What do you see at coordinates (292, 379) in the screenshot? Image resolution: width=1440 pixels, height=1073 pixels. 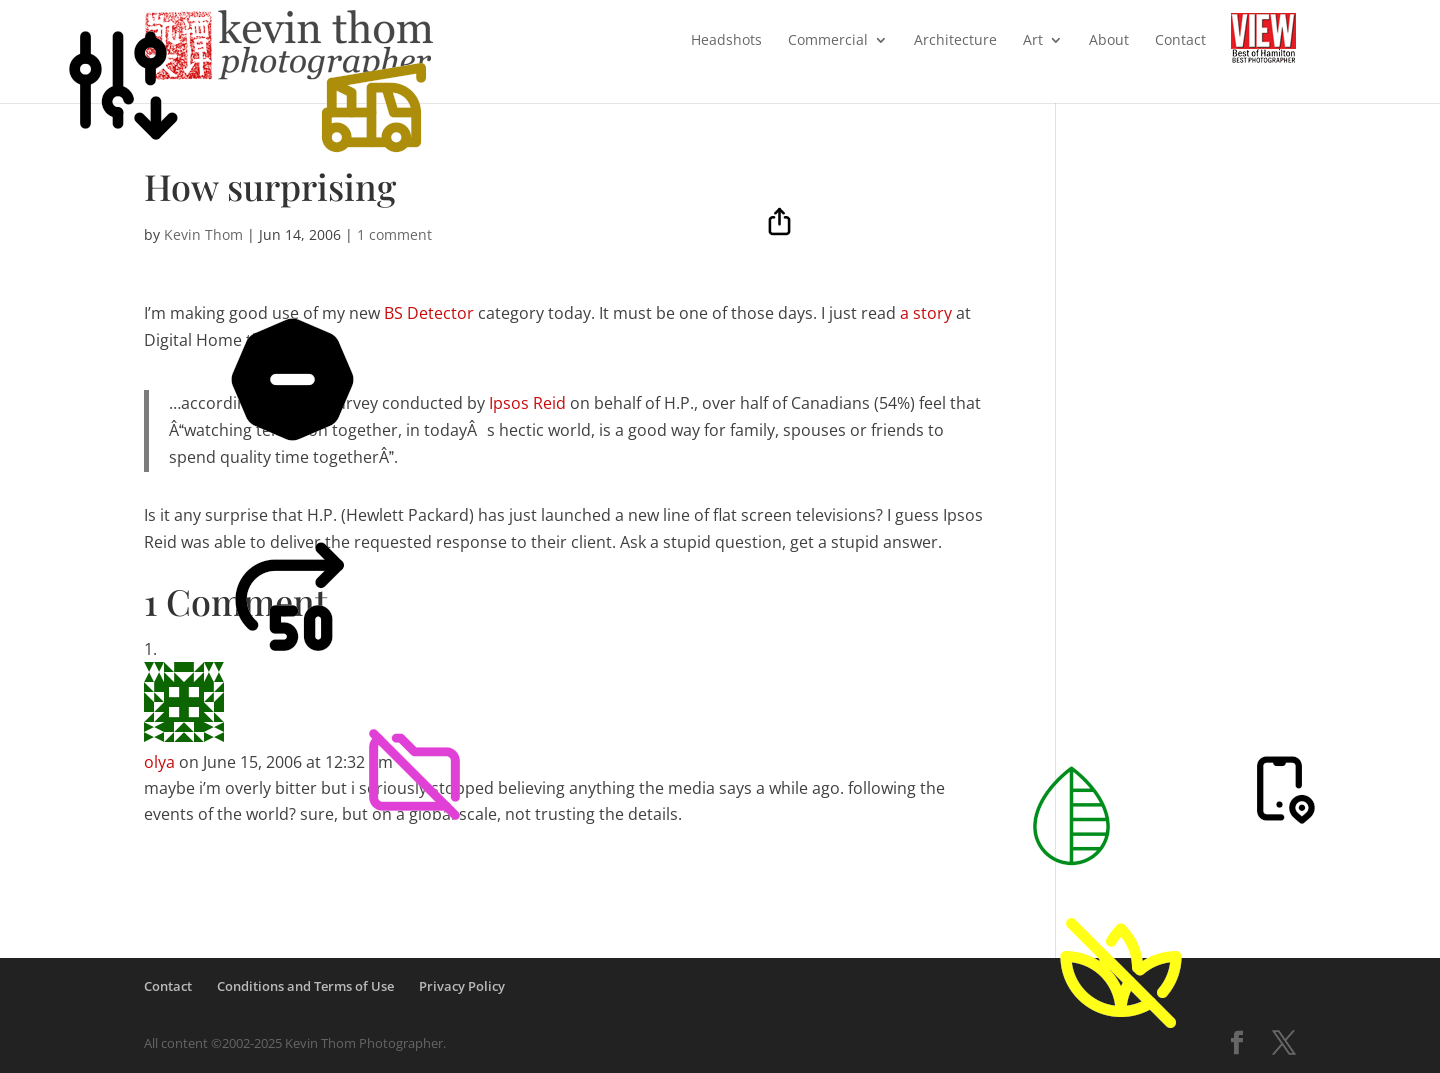 I see `remove or delete an item` at bounding box center [292, 379].